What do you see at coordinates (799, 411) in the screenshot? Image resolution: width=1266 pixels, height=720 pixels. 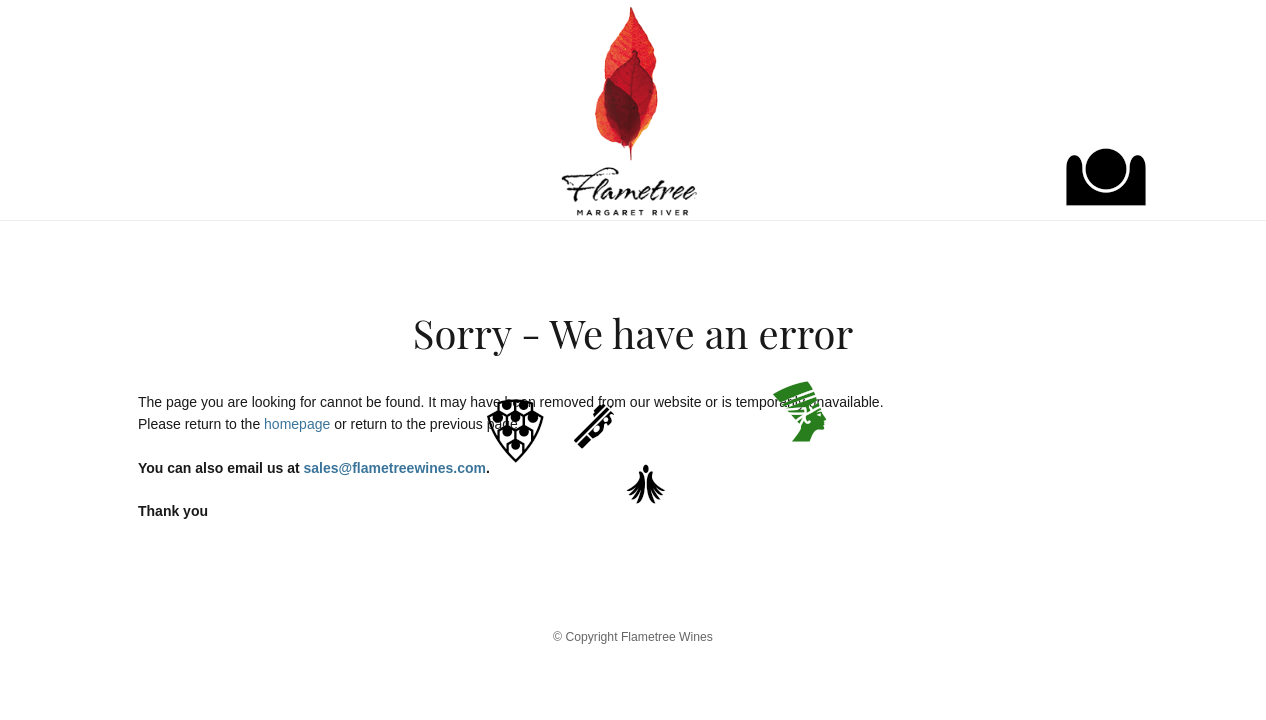 I see `access egyptian or ancient history themed content` at bounding box center [799, 411].